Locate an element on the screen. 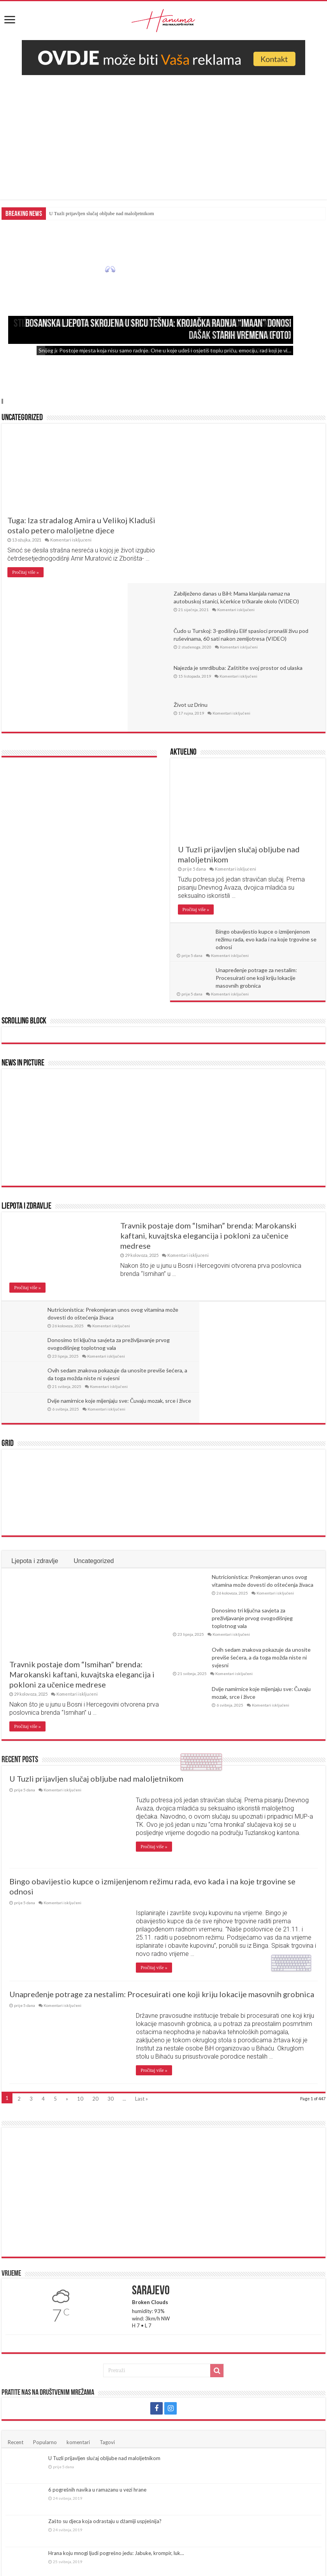  connect a bluetooth keyboard is located at coordinates (291, 1963).